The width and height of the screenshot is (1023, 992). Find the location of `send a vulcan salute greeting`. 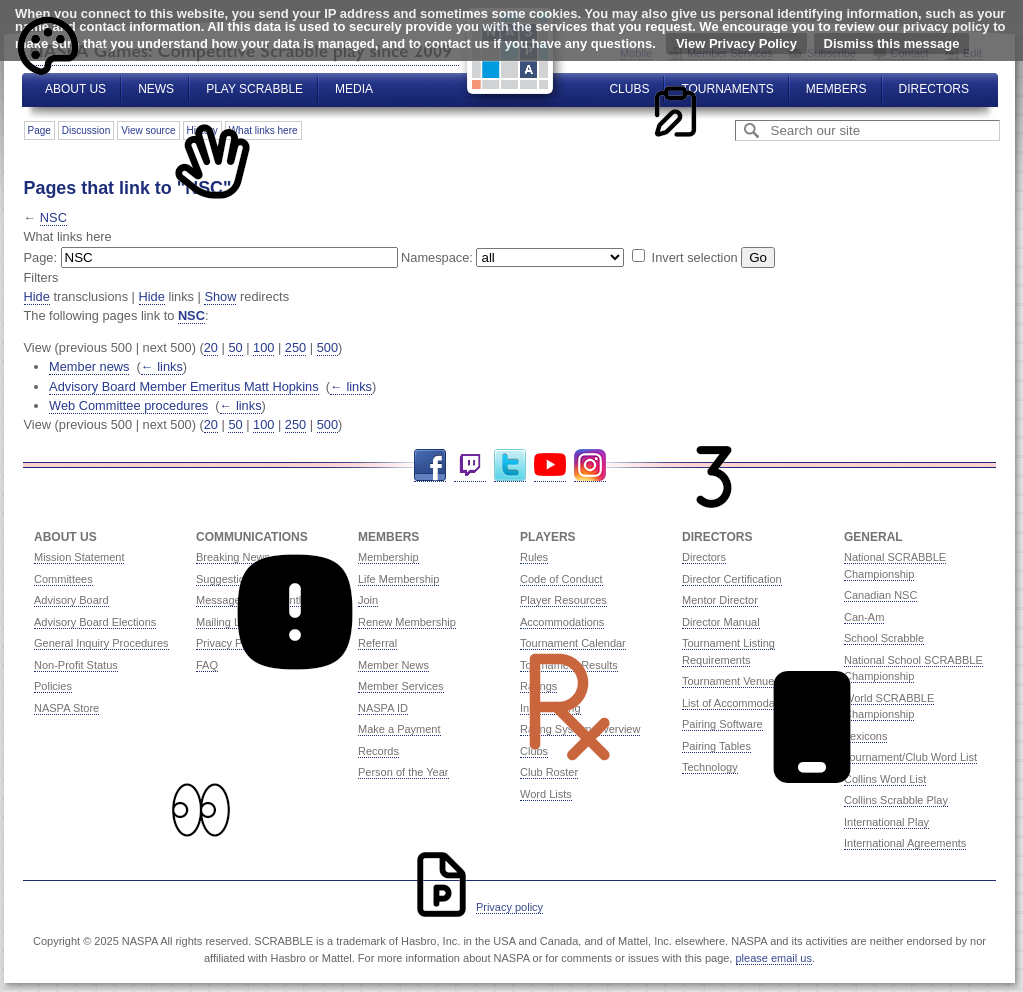

send a vulcan salute greeting is located at coordinates (212, 161).